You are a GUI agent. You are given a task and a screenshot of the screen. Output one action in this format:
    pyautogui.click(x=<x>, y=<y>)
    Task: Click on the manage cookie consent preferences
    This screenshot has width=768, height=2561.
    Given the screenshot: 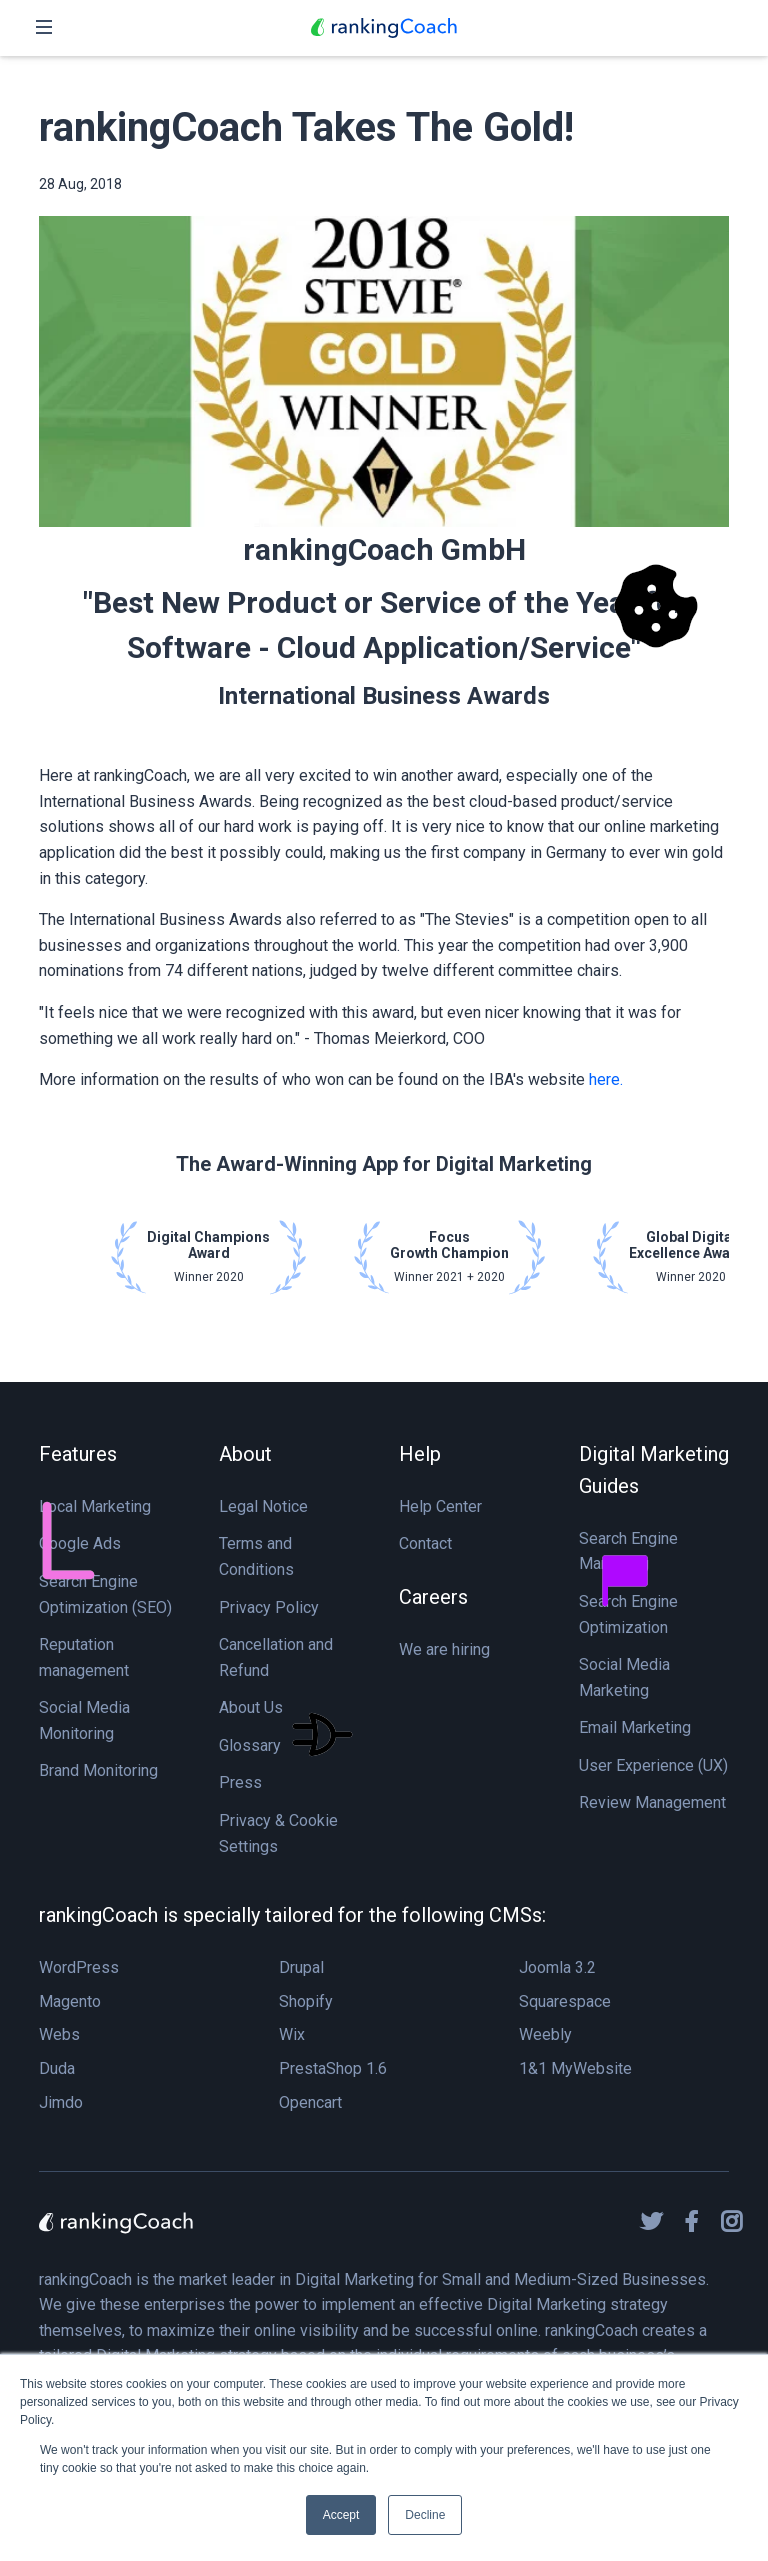 What is the action you would take?
    pyautogui.click(x=656, y=606)
    